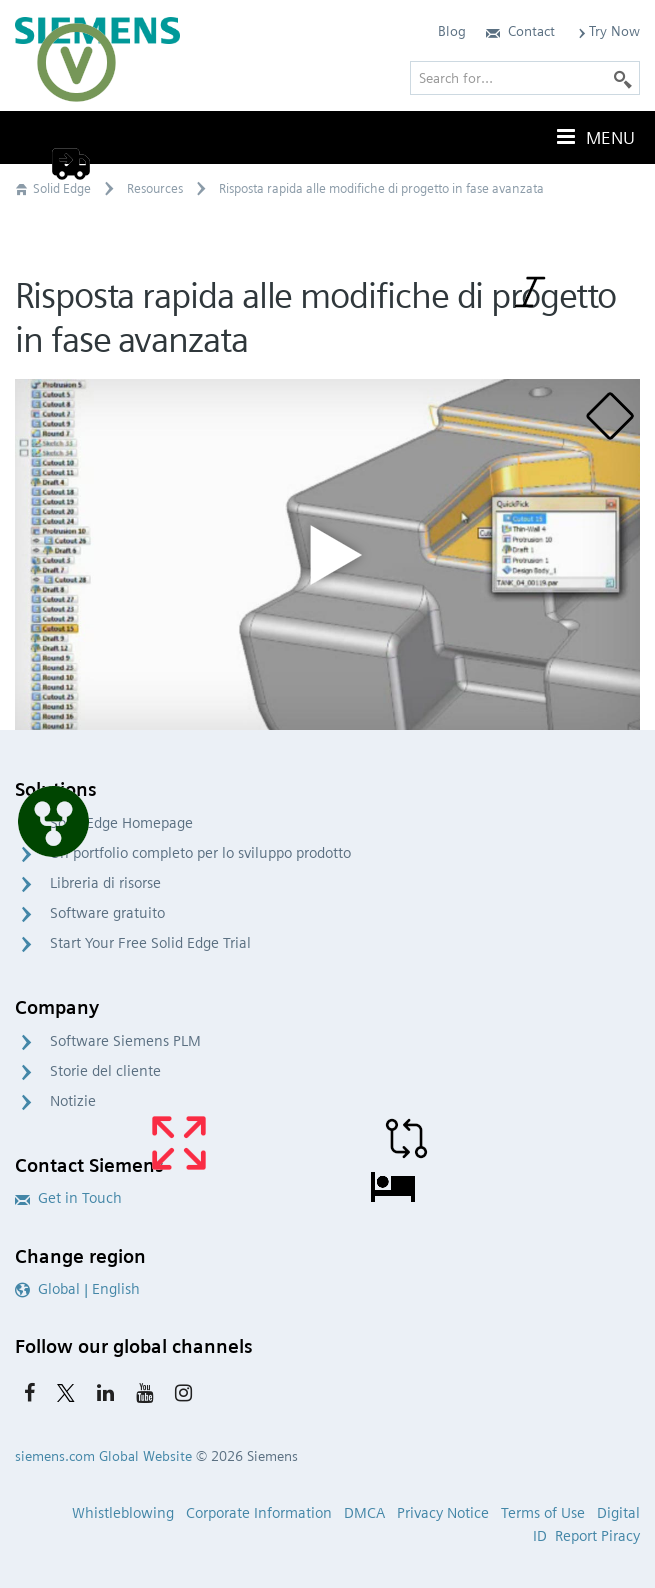 The width and height of the screenshot is (655, 1588). What do you see at coordinates (610, 416) in the screenshot?
I see `indicates premium or pro feature` at bounding box center [610, 416].